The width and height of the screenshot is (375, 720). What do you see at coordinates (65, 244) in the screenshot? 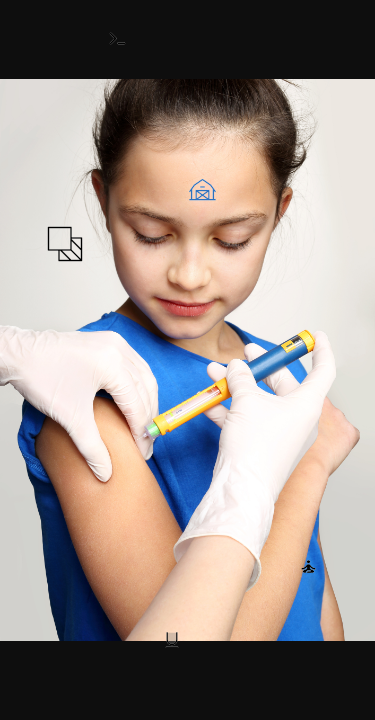
I see `remove or subtract a selected item` at bounding box center [65, 244].